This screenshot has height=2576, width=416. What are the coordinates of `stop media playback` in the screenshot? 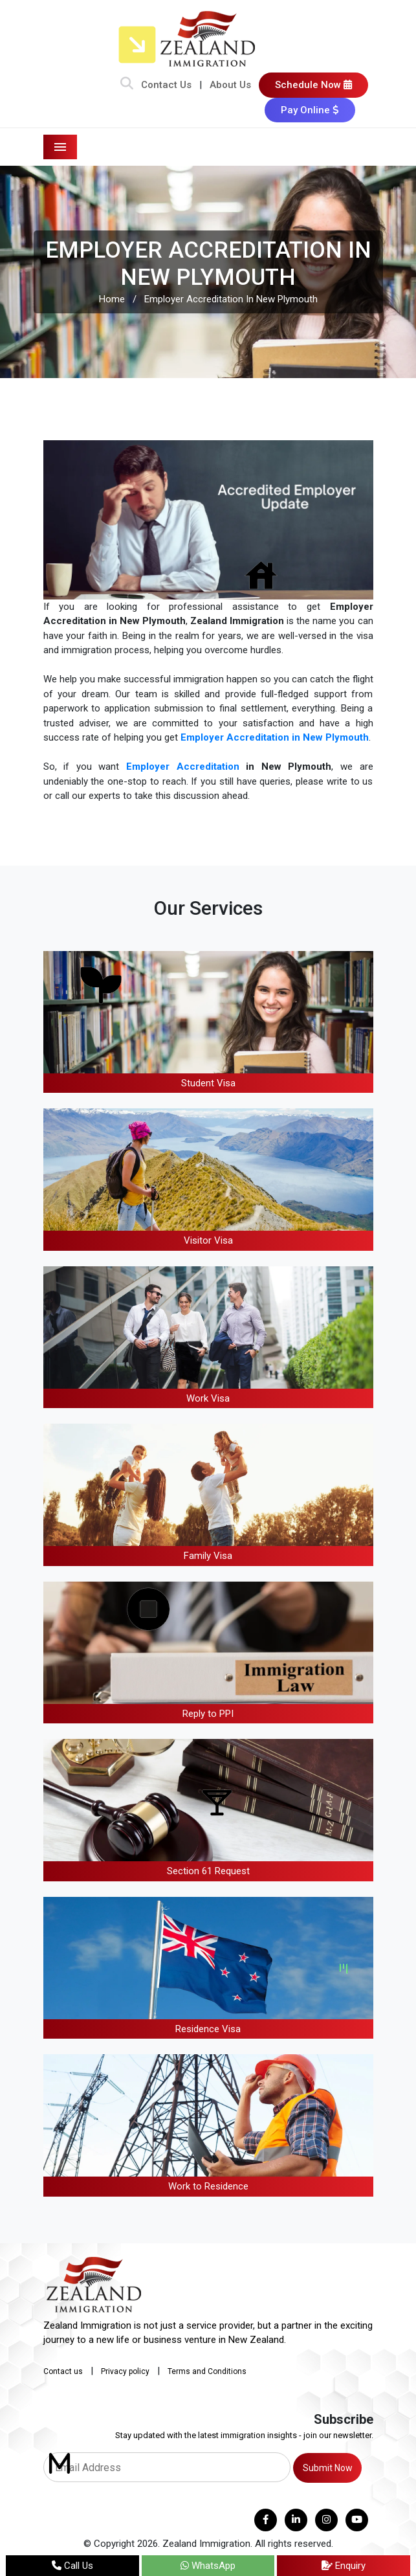 It's located at (148, 1609).